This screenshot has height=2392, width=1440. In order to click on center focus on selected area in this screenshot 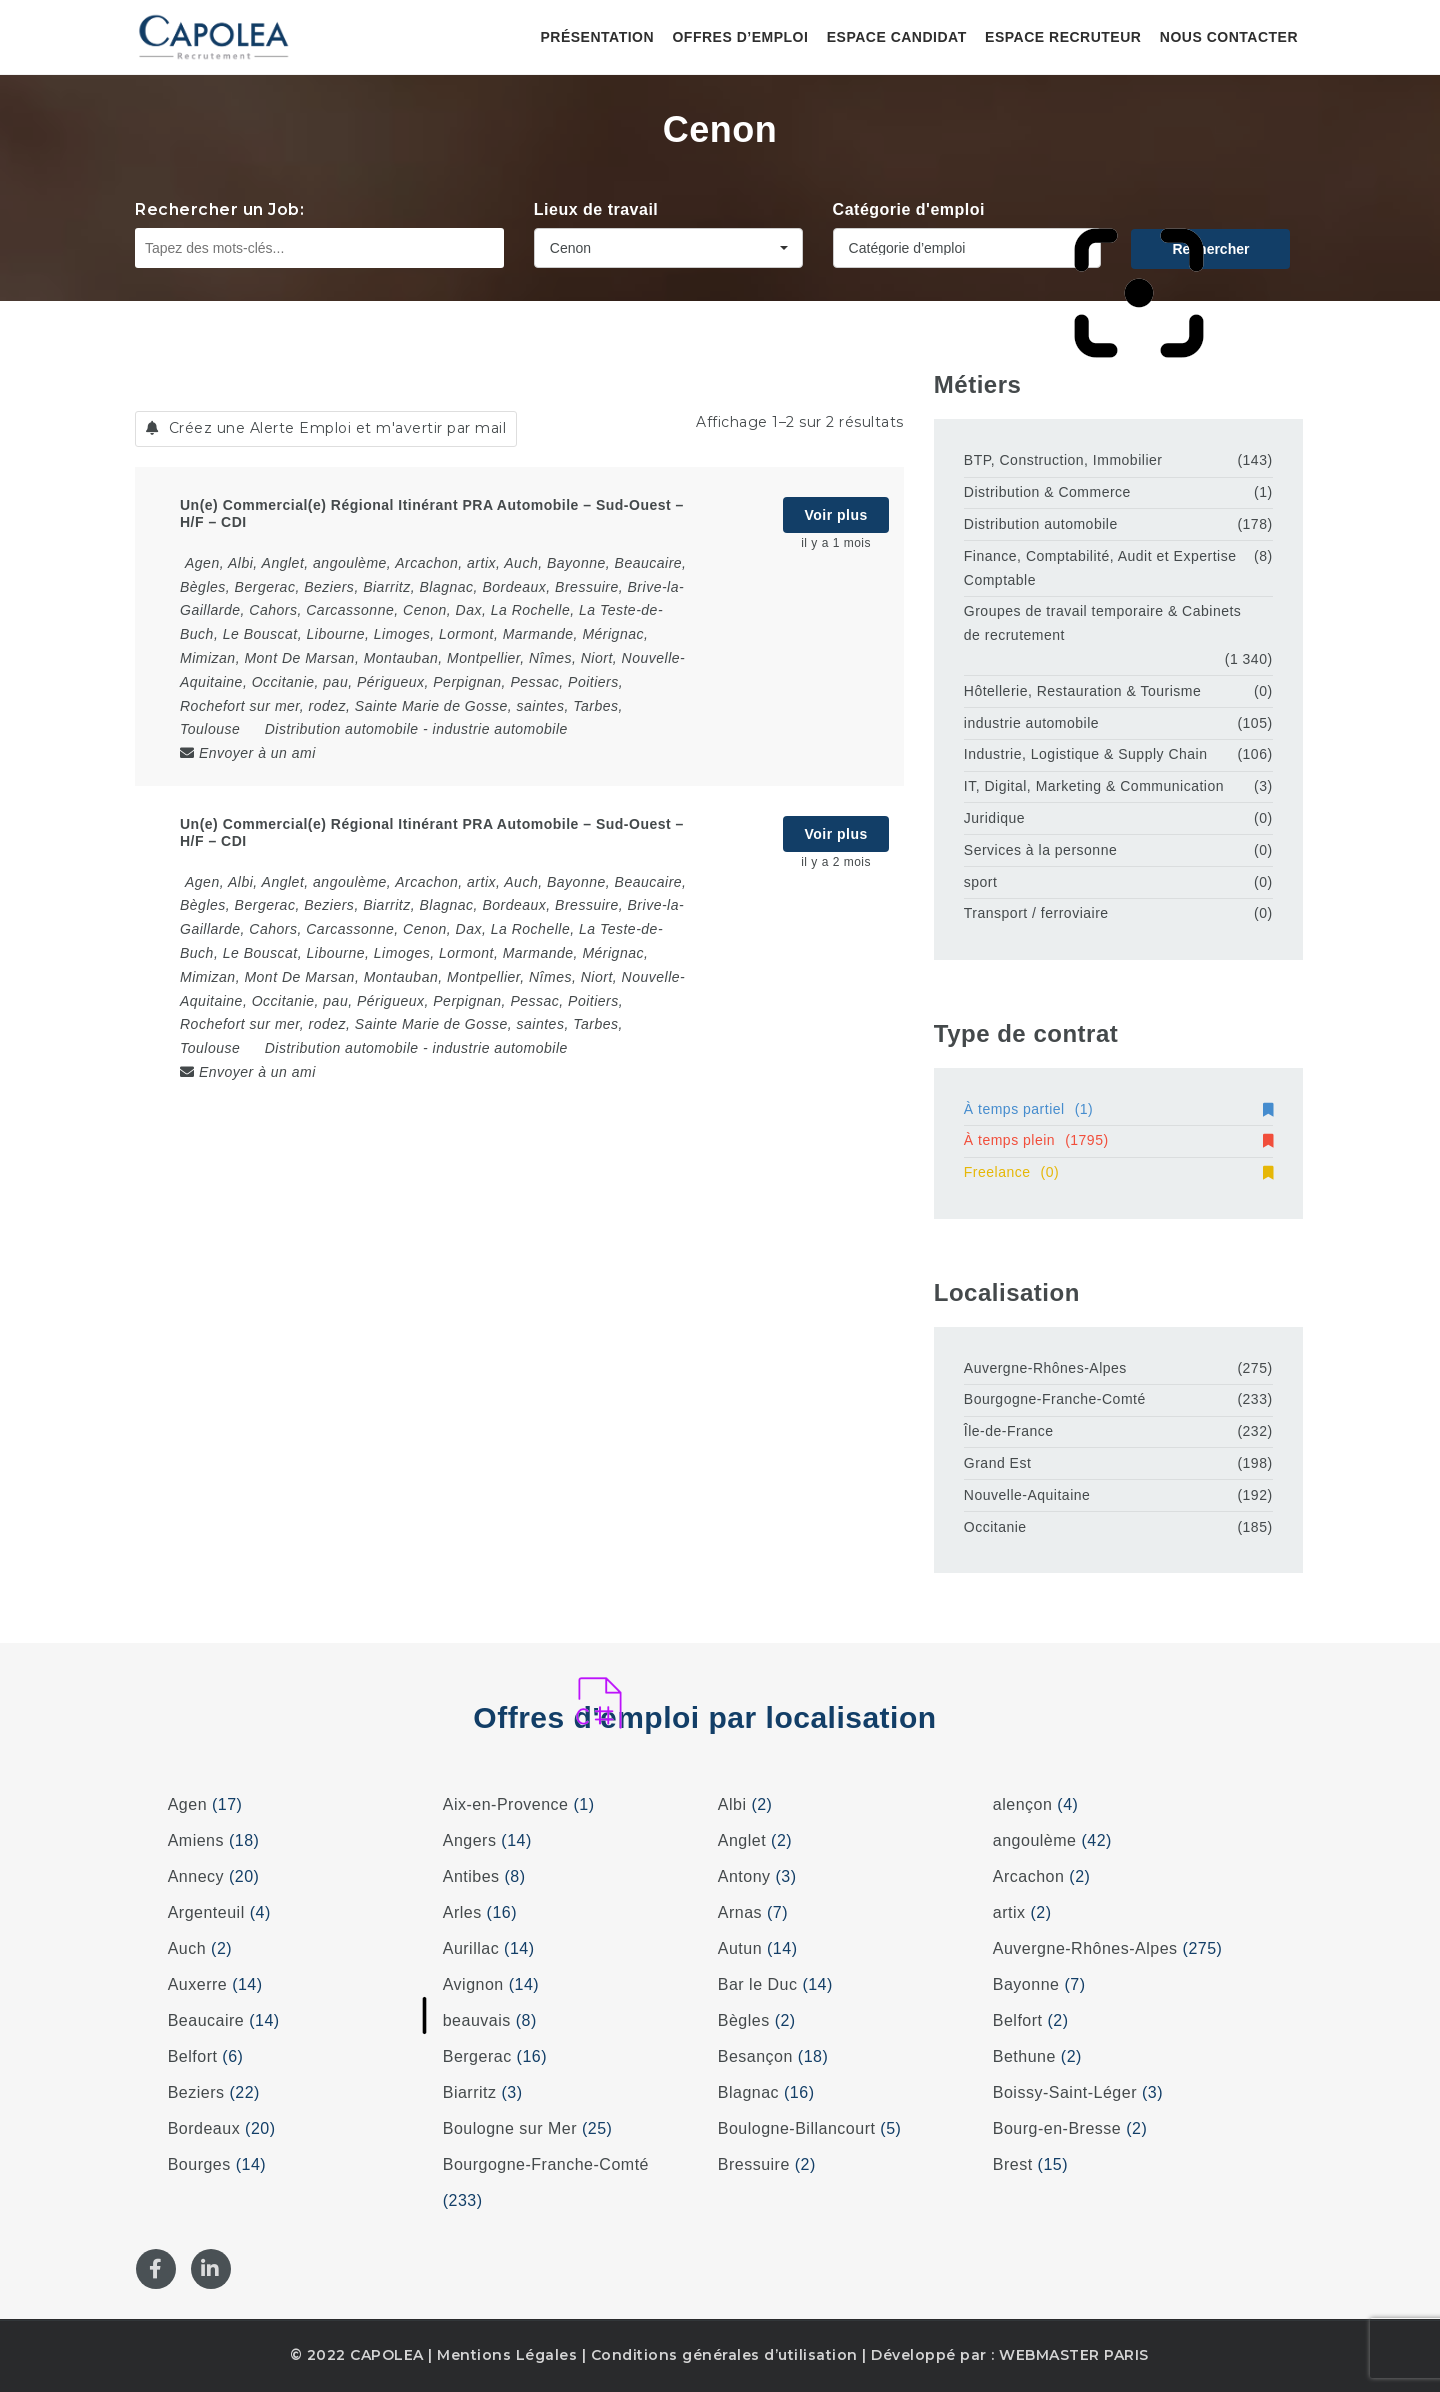, I will do `click(1139, 293)`.